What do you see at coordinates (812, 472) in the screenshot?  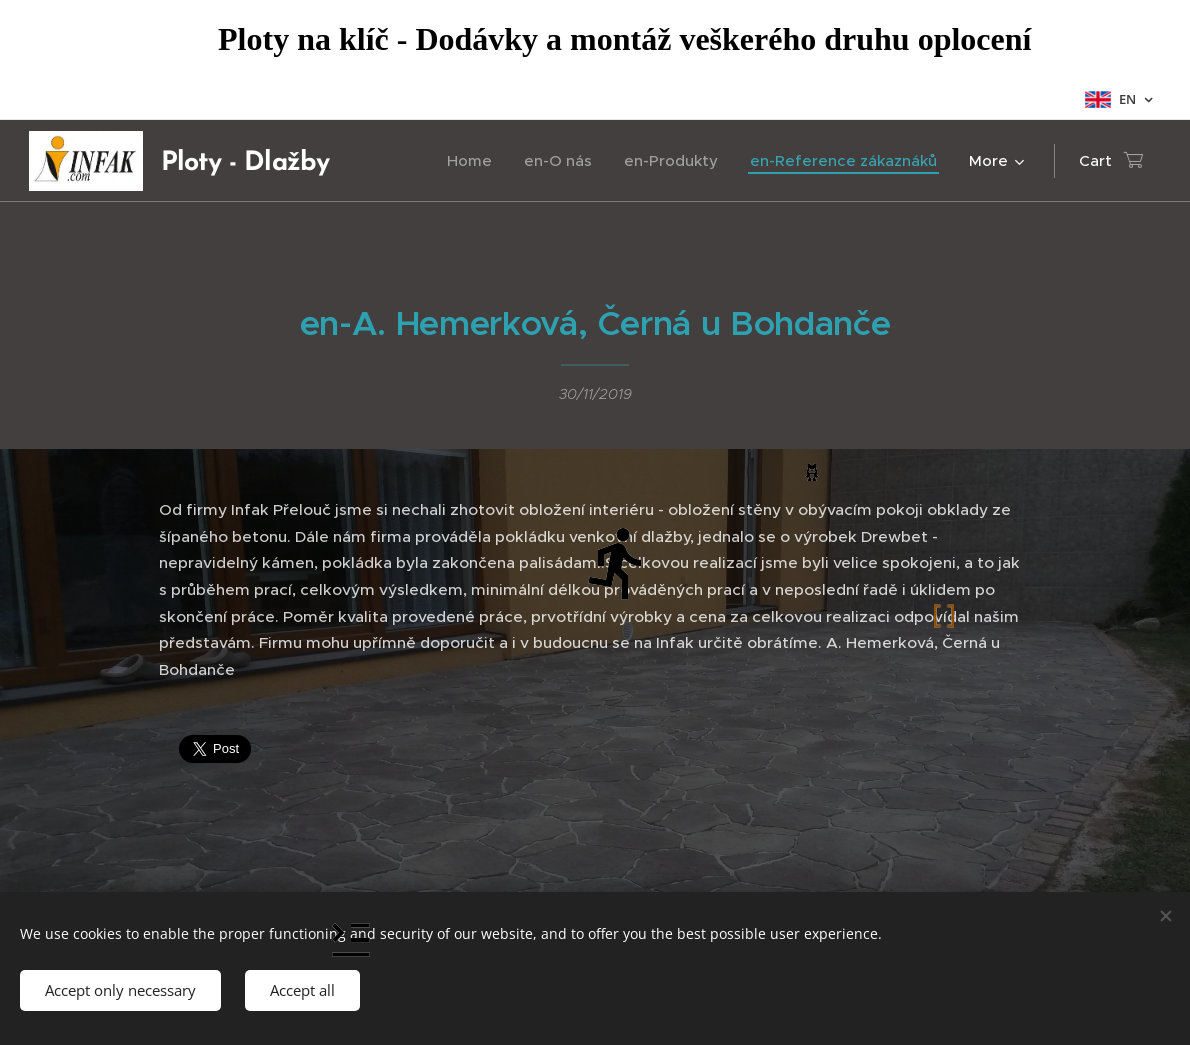 I see `link to or open ameba account` at bounding box center [812, 472].